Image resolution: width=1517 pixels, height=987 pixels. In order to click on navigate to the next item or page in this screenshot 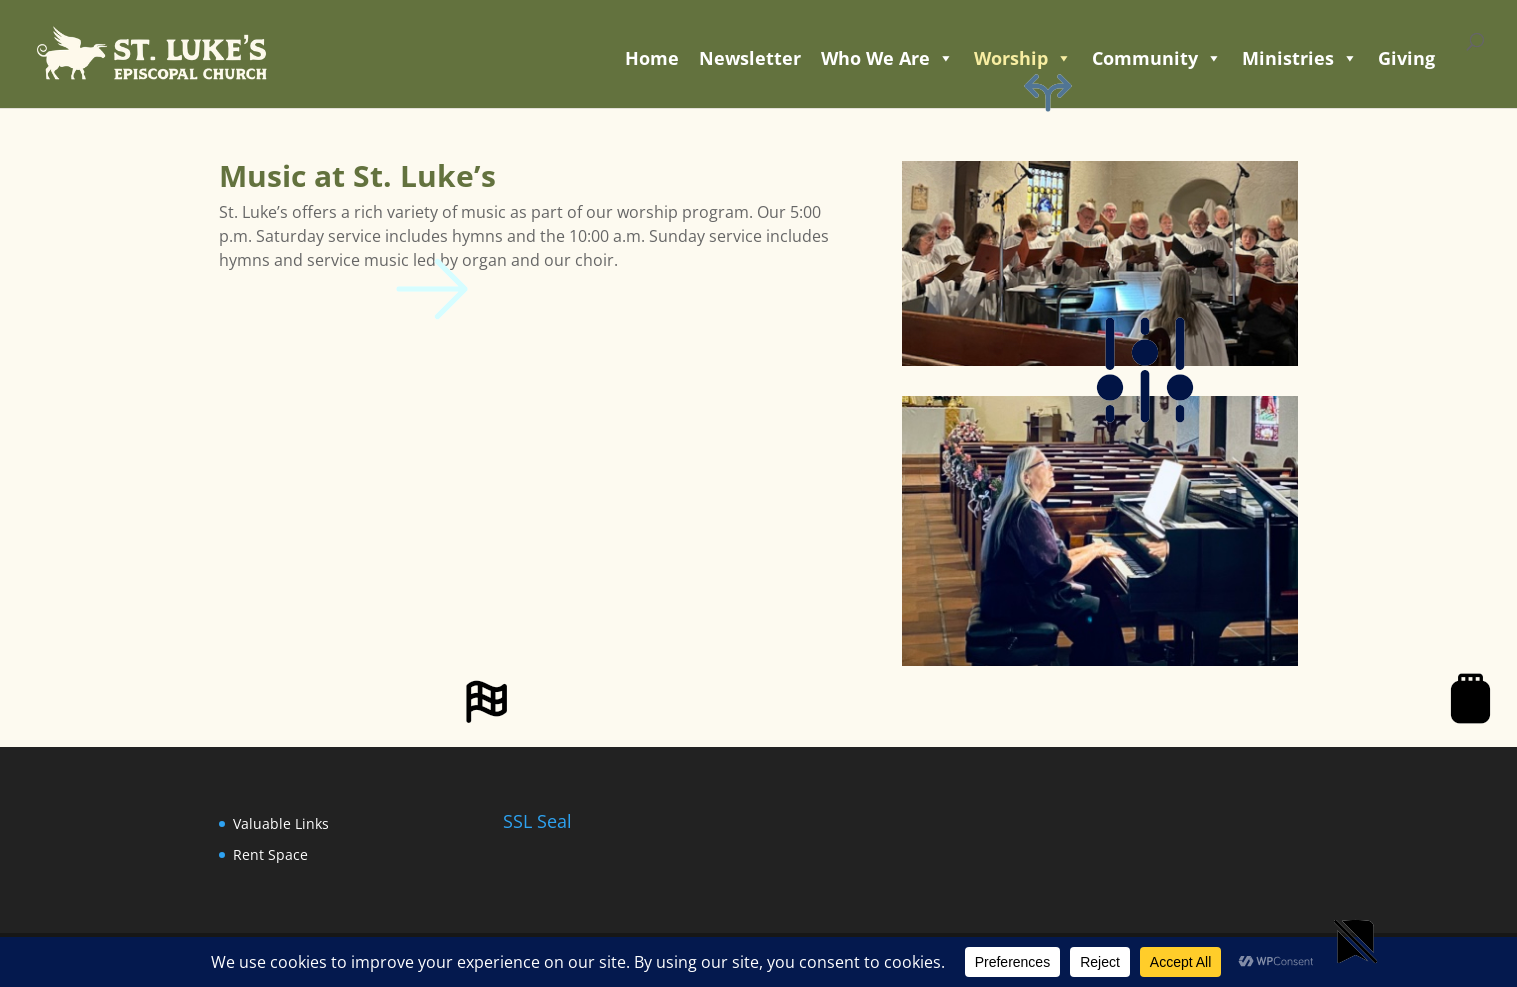, I will do `click(432, 289)`.